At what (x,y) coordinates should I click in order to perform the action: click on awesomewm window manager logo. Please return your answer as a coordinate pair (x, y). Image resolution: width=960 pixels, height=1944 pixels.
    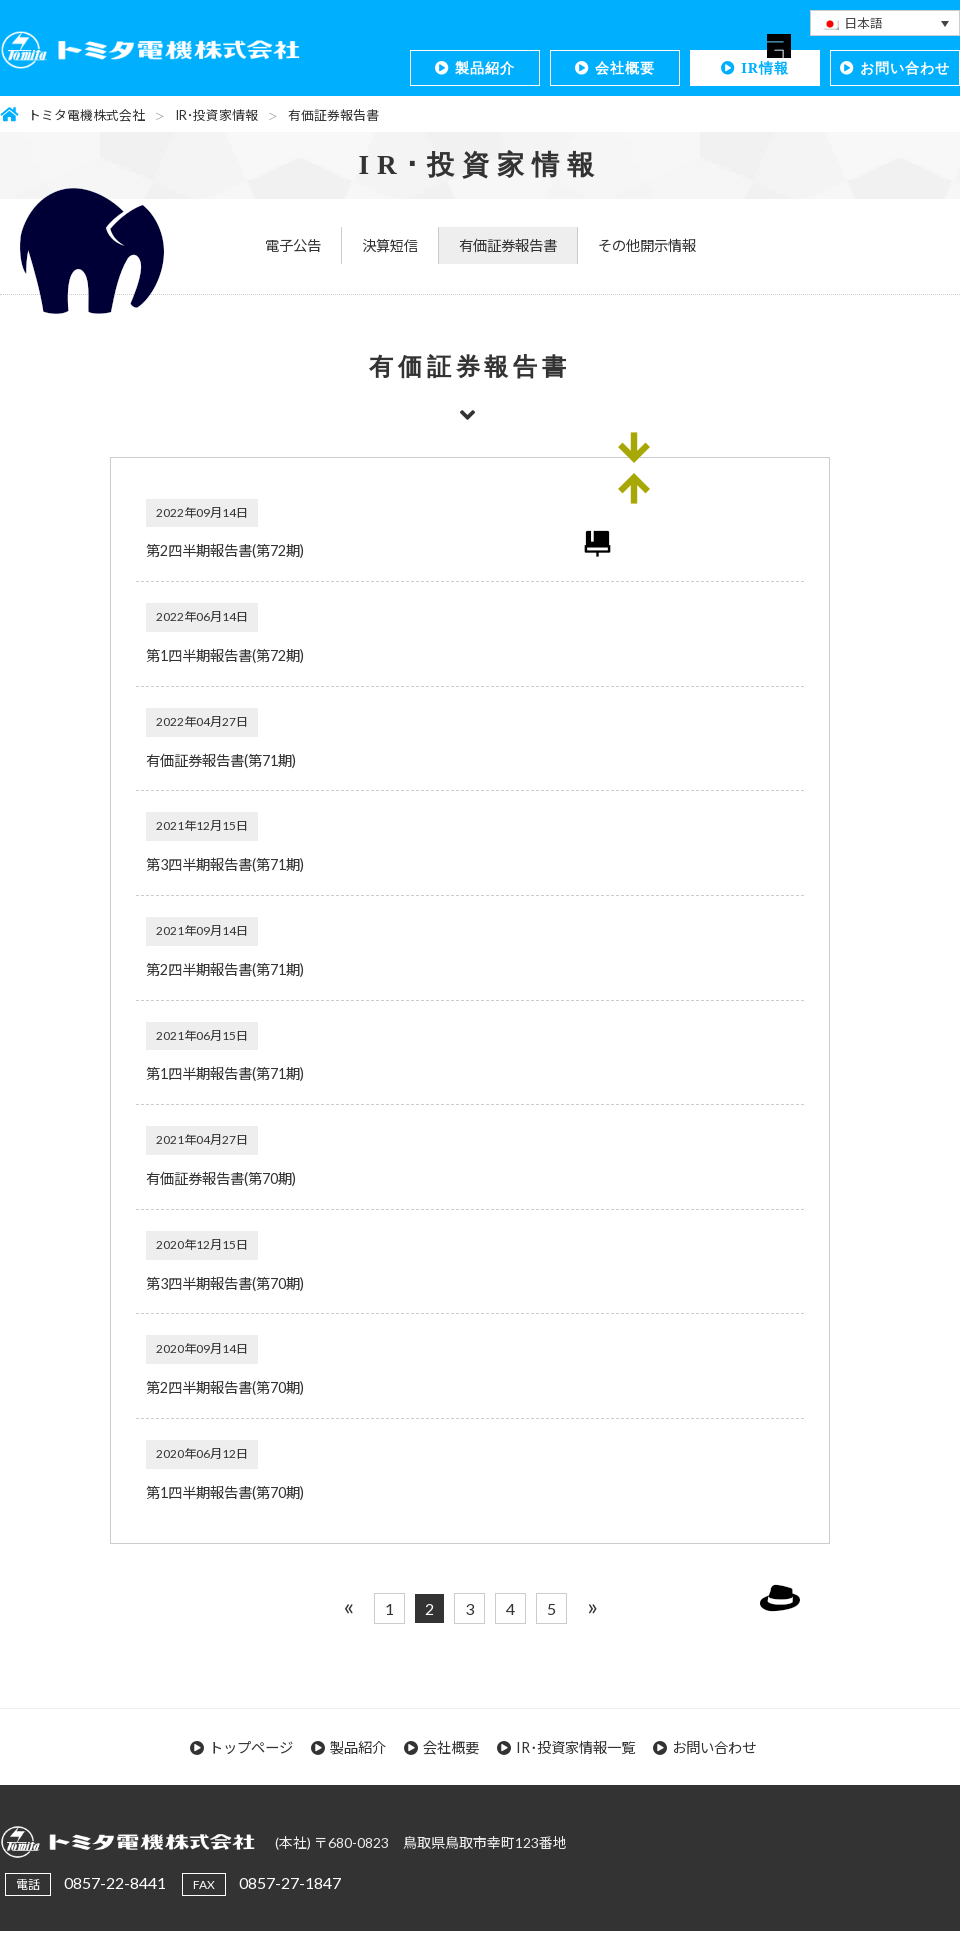
    Looking at the image, I should click on (779, 46).